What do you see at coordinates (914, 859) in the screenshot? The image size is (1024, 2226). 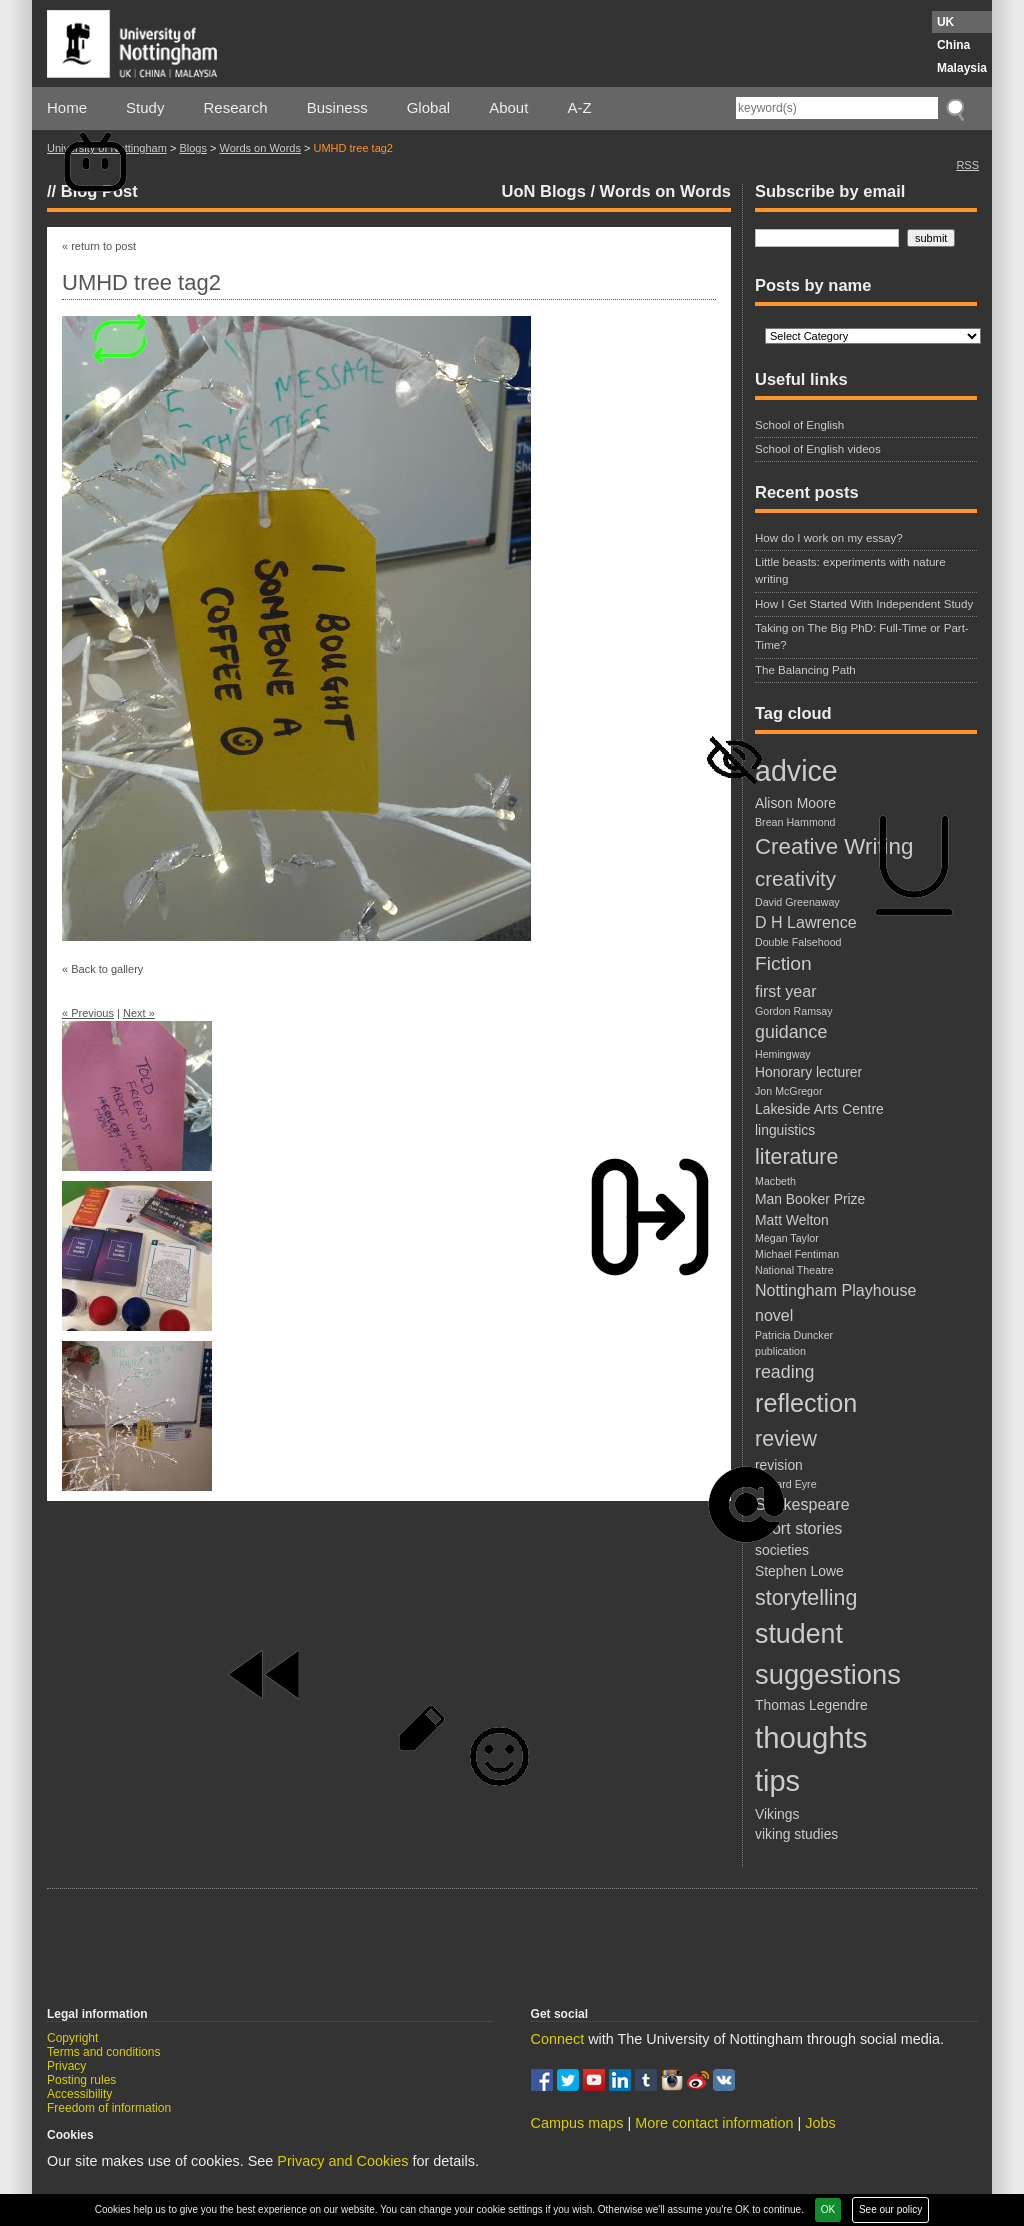 I see `apply underline formatting to selected text` at bounding box center [914, 859].